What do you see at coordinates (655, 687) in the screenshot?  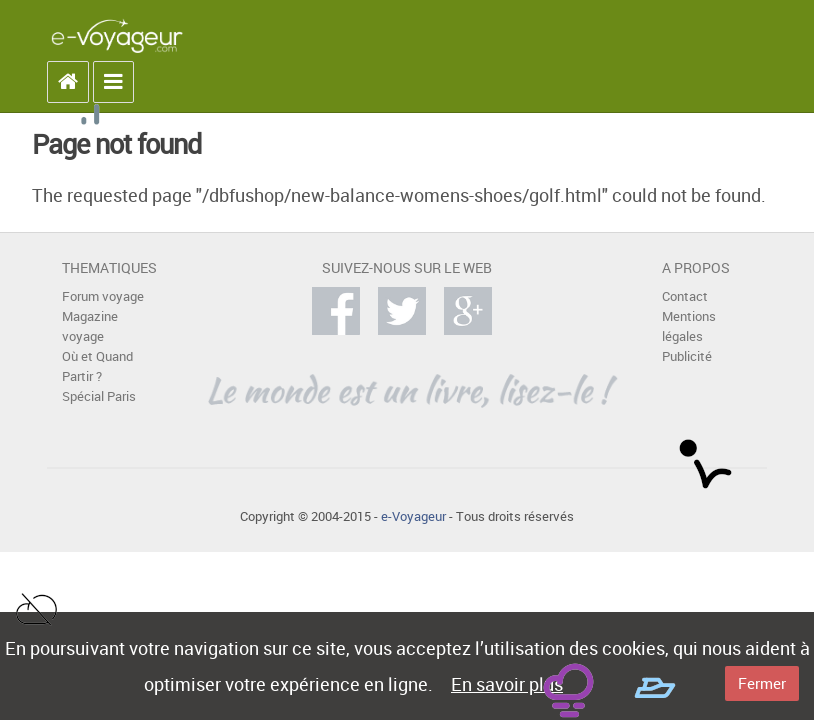 I see `access boat rental or marina services` at bounding box center [655, 687].